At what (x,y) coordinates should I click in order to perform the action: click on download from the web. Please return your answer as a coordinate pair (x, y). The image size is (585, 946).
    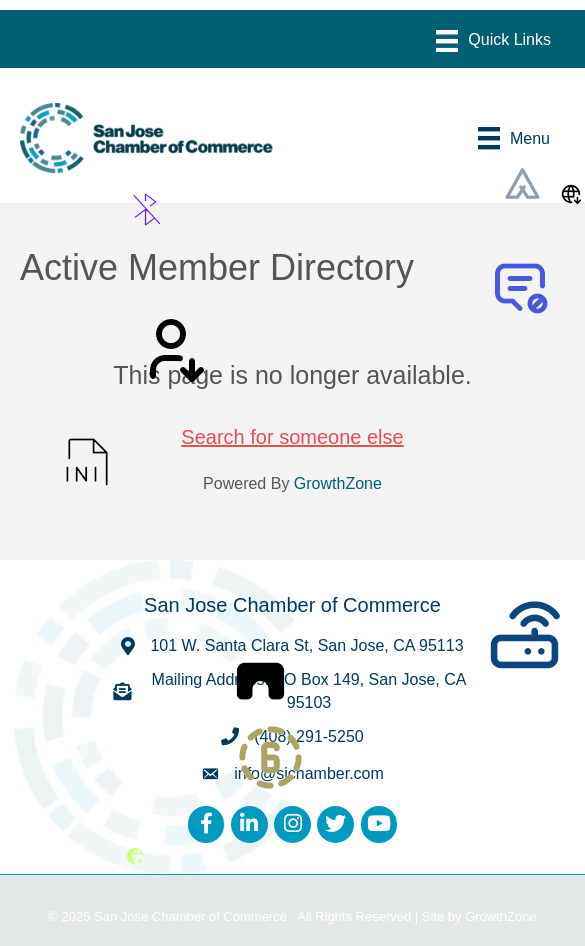
    Looking at the image, I should click on (571, 194).